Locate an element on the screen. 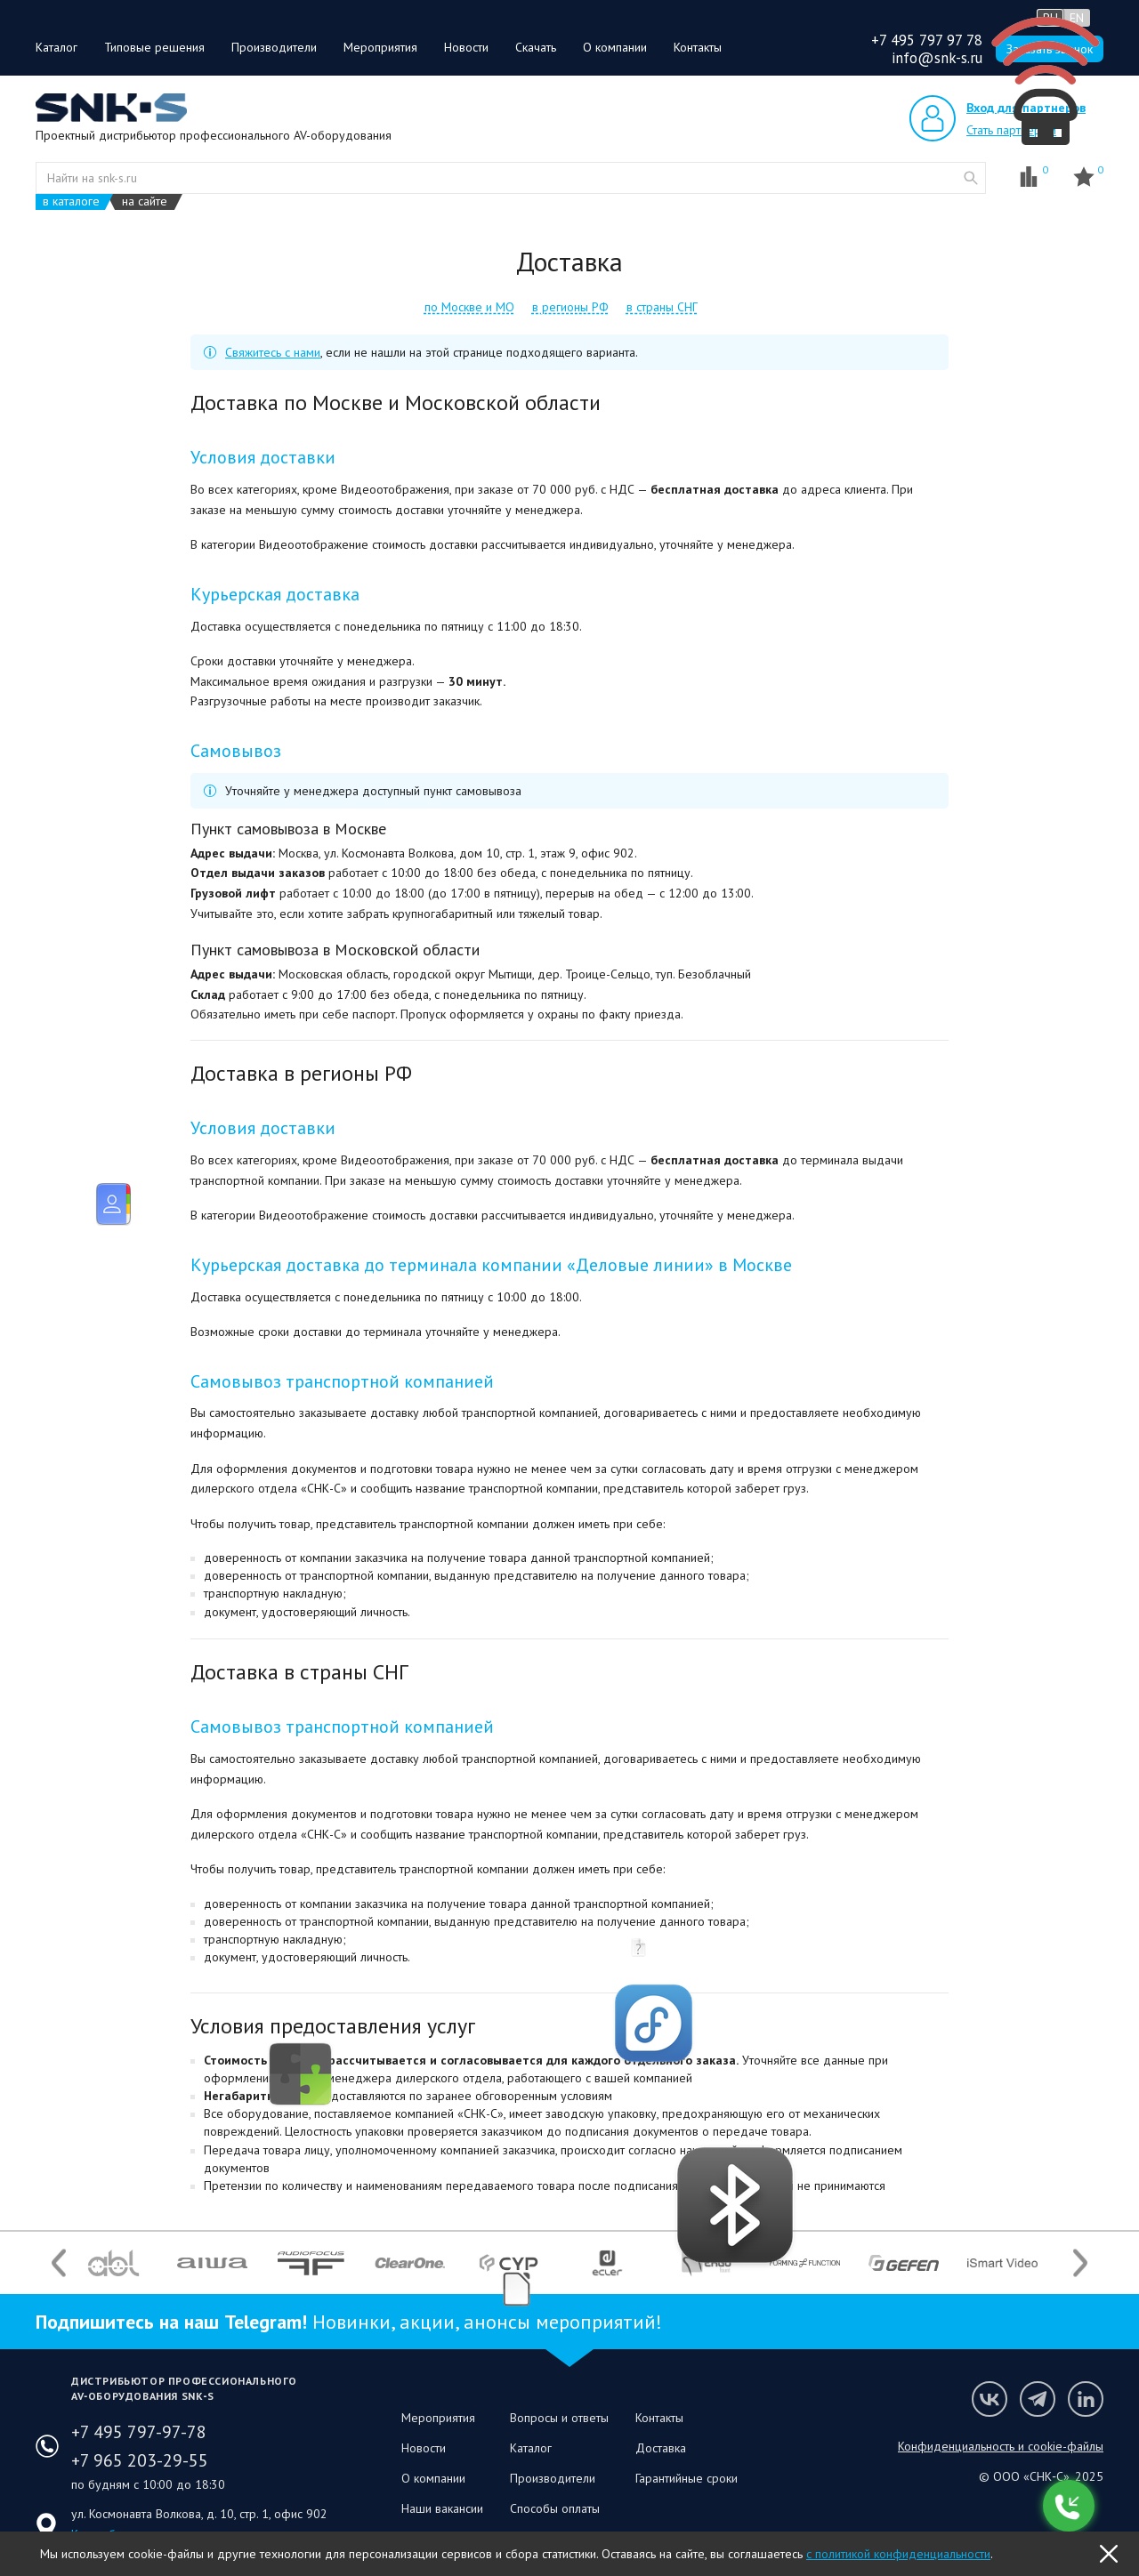  bluetooth is currently disabled or inactive is located at coordinates (735, 2205).